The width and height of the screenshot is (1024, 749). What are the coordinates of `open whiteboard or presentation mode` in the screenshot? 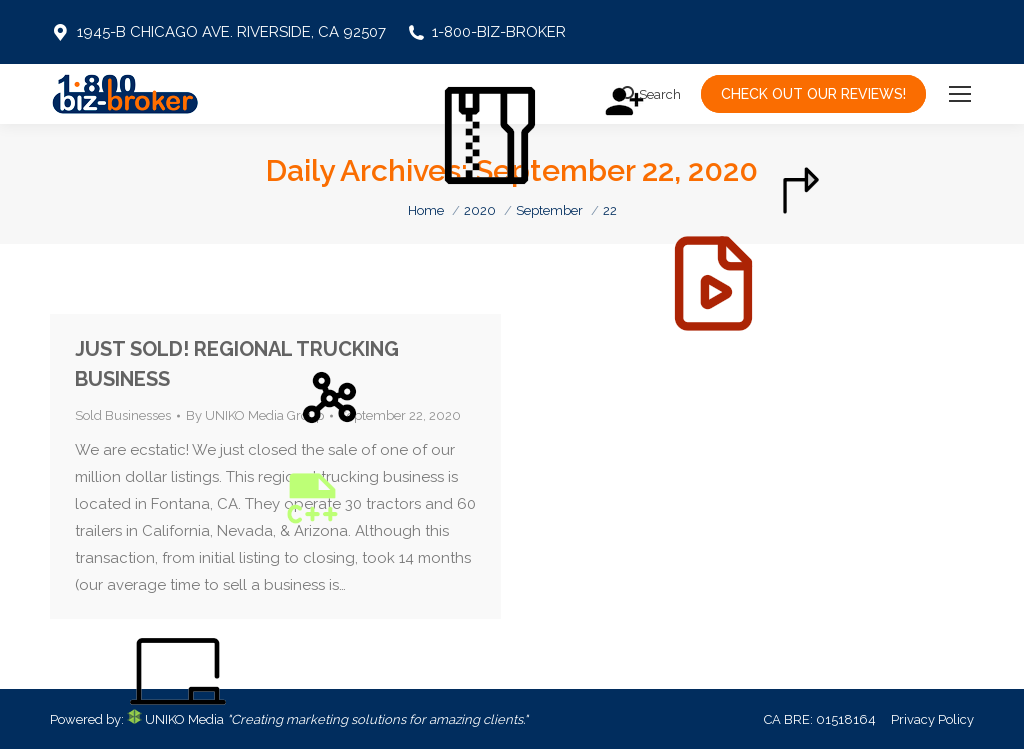 It's located at (178, 673).